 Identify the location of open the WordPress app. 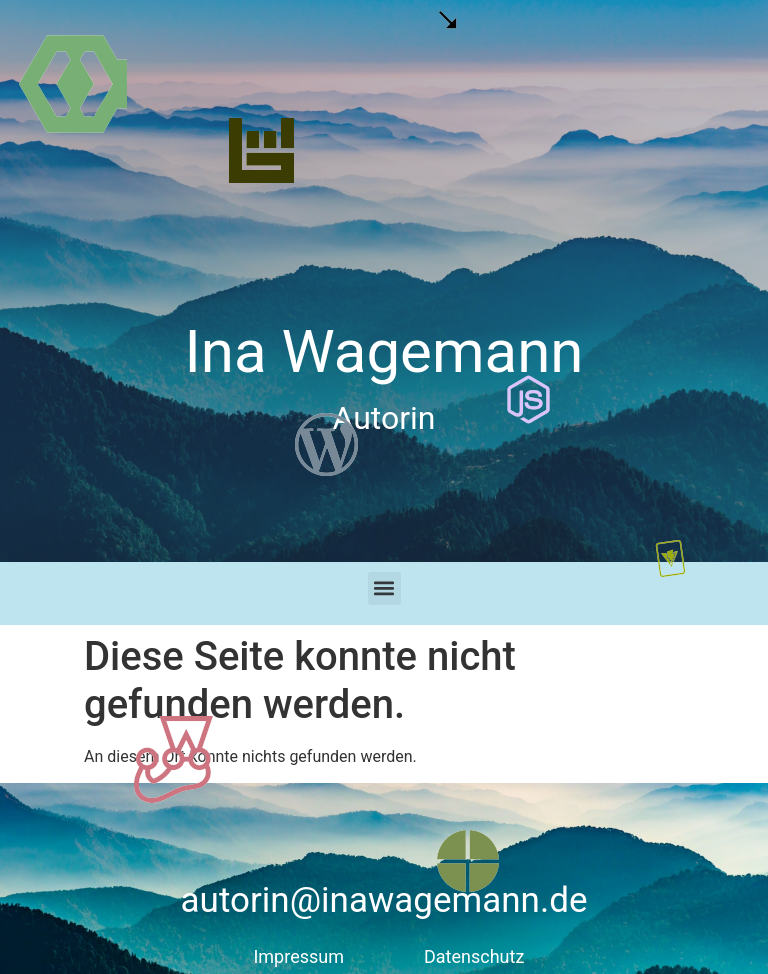
(326, 444).